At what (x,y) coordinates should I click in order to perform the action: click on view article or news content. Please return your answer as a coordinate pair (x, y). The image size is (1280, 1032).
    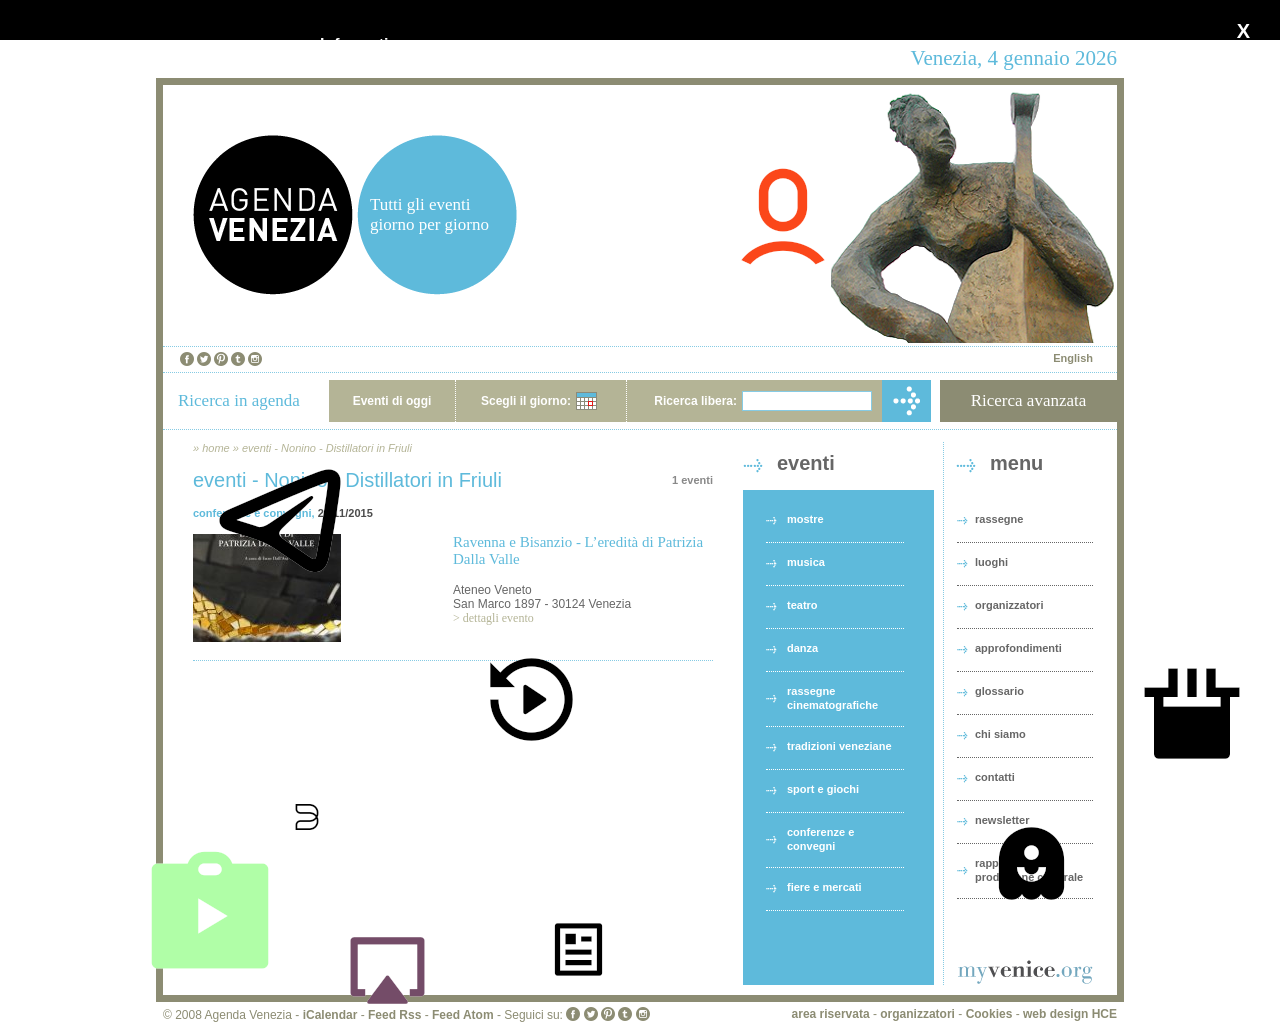
    Looking at the image, I should click on (578, 949).